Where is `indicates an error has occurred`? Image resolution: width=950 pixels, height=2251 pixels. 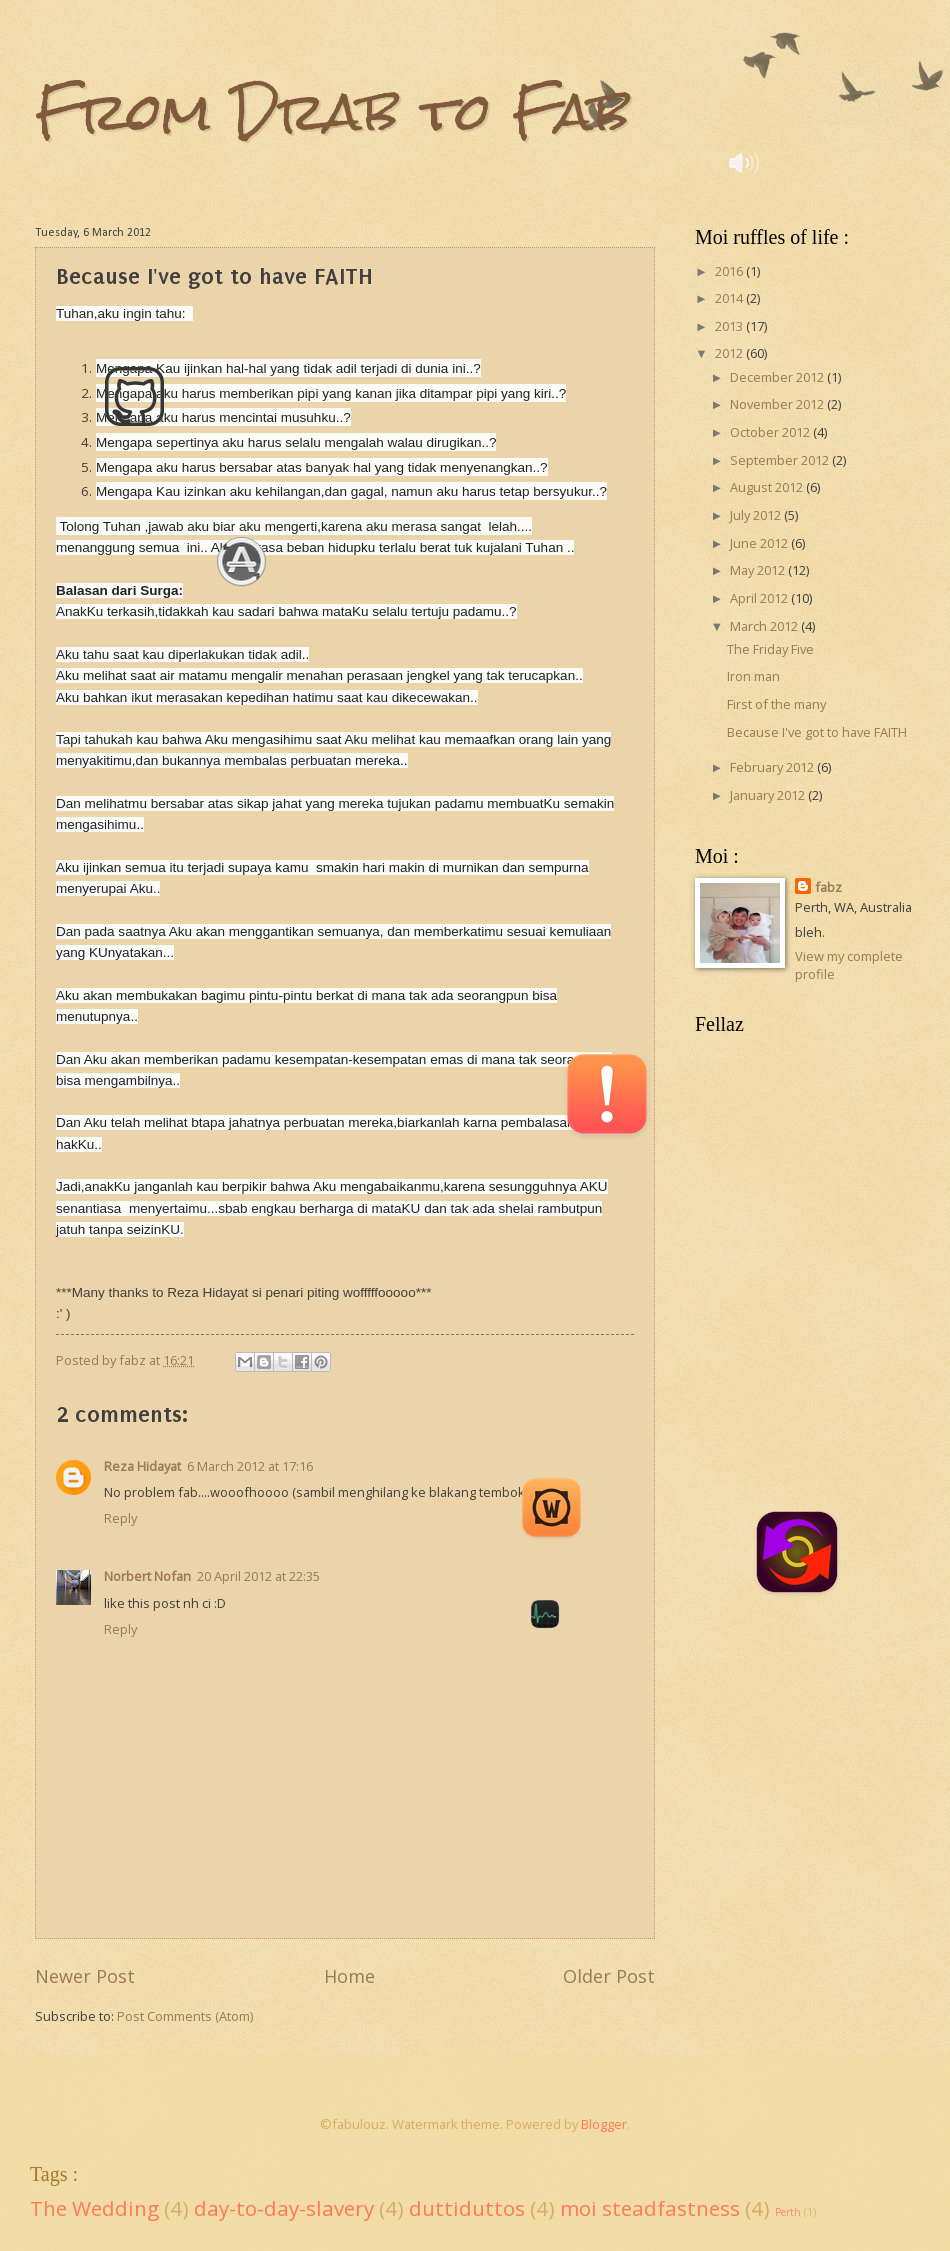 indicates an error has occurred is located at coordinates (607, 1096).